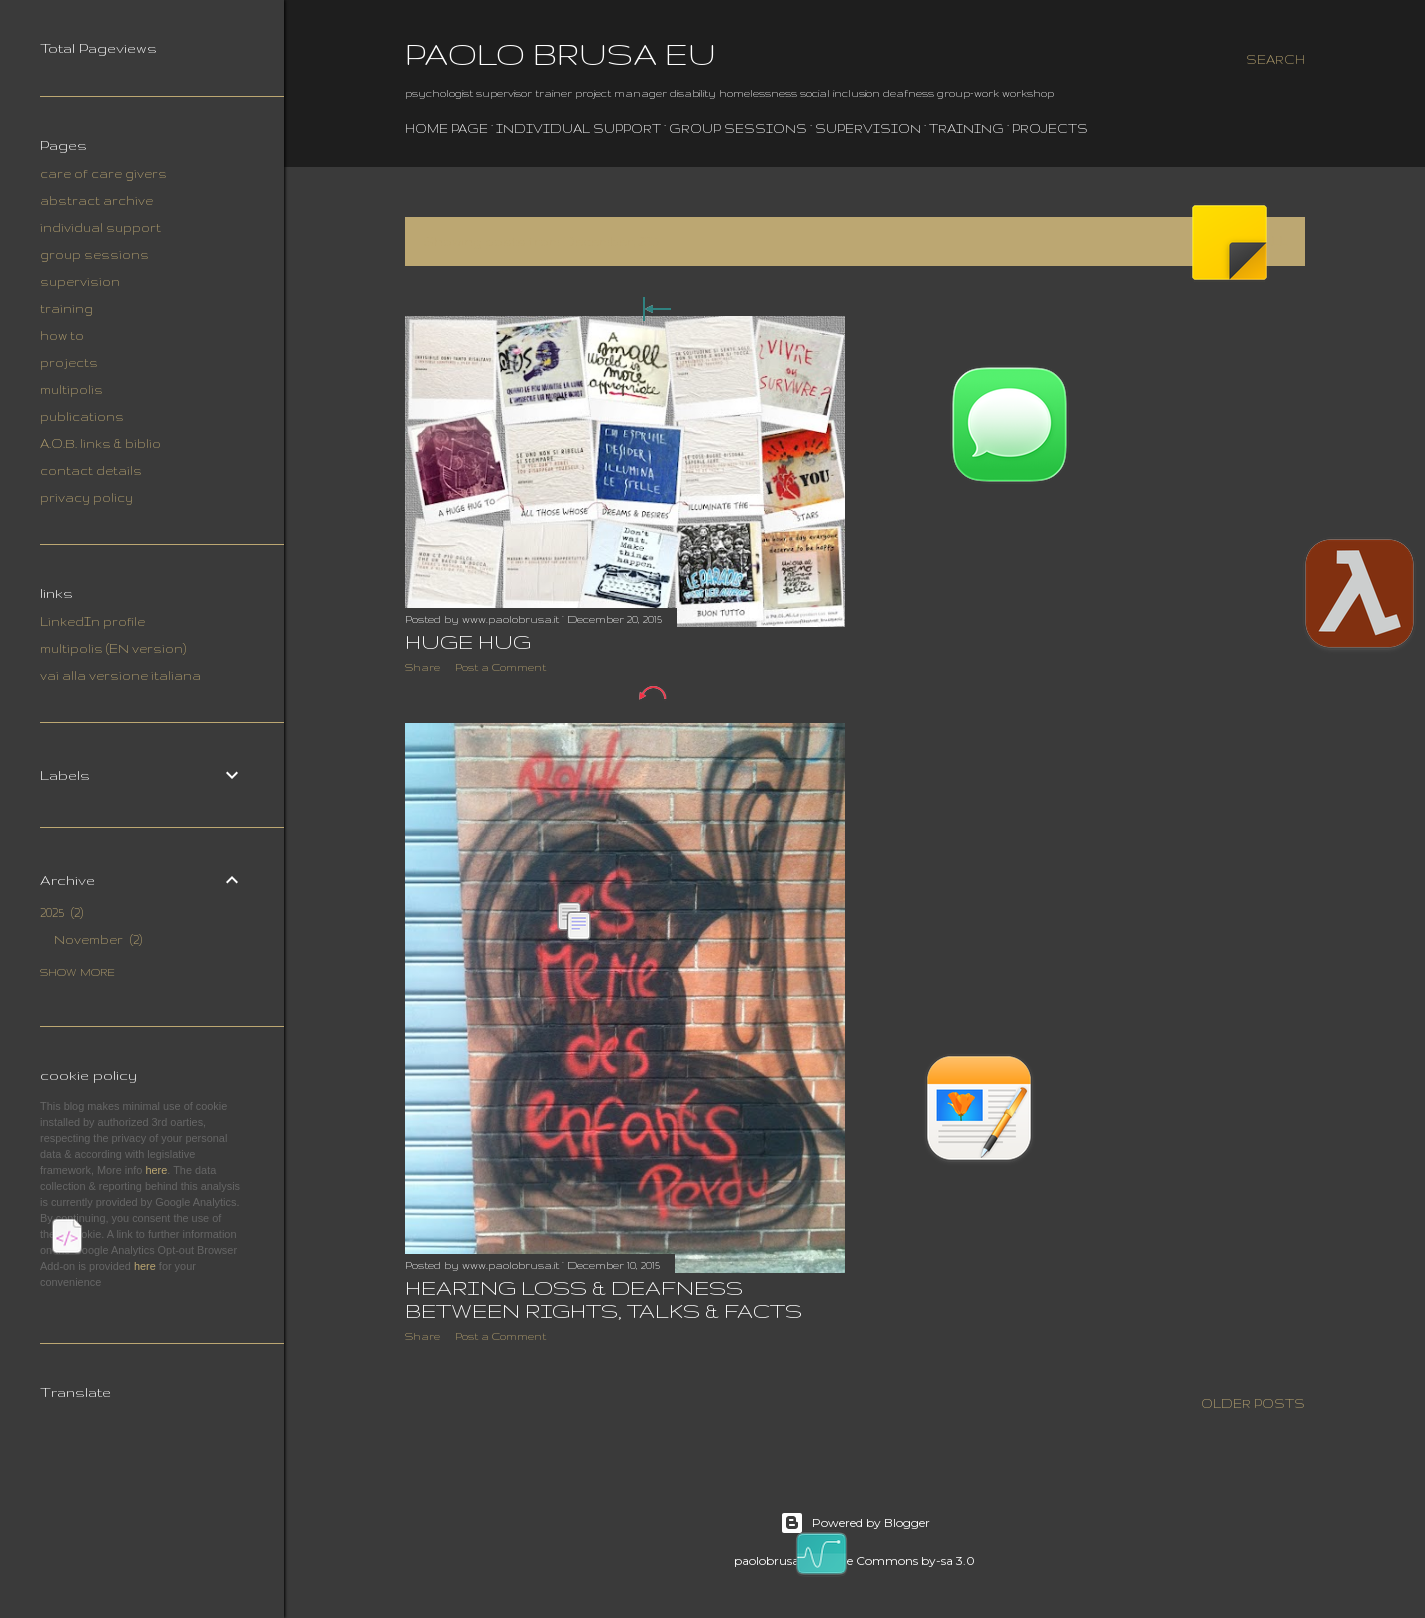 This screenshot has height=1618, width=1425. What do you see at coordinates (67, 1236) in the screenshot?
I see `an xml file type indicator` at bounding box center [67, 1236].